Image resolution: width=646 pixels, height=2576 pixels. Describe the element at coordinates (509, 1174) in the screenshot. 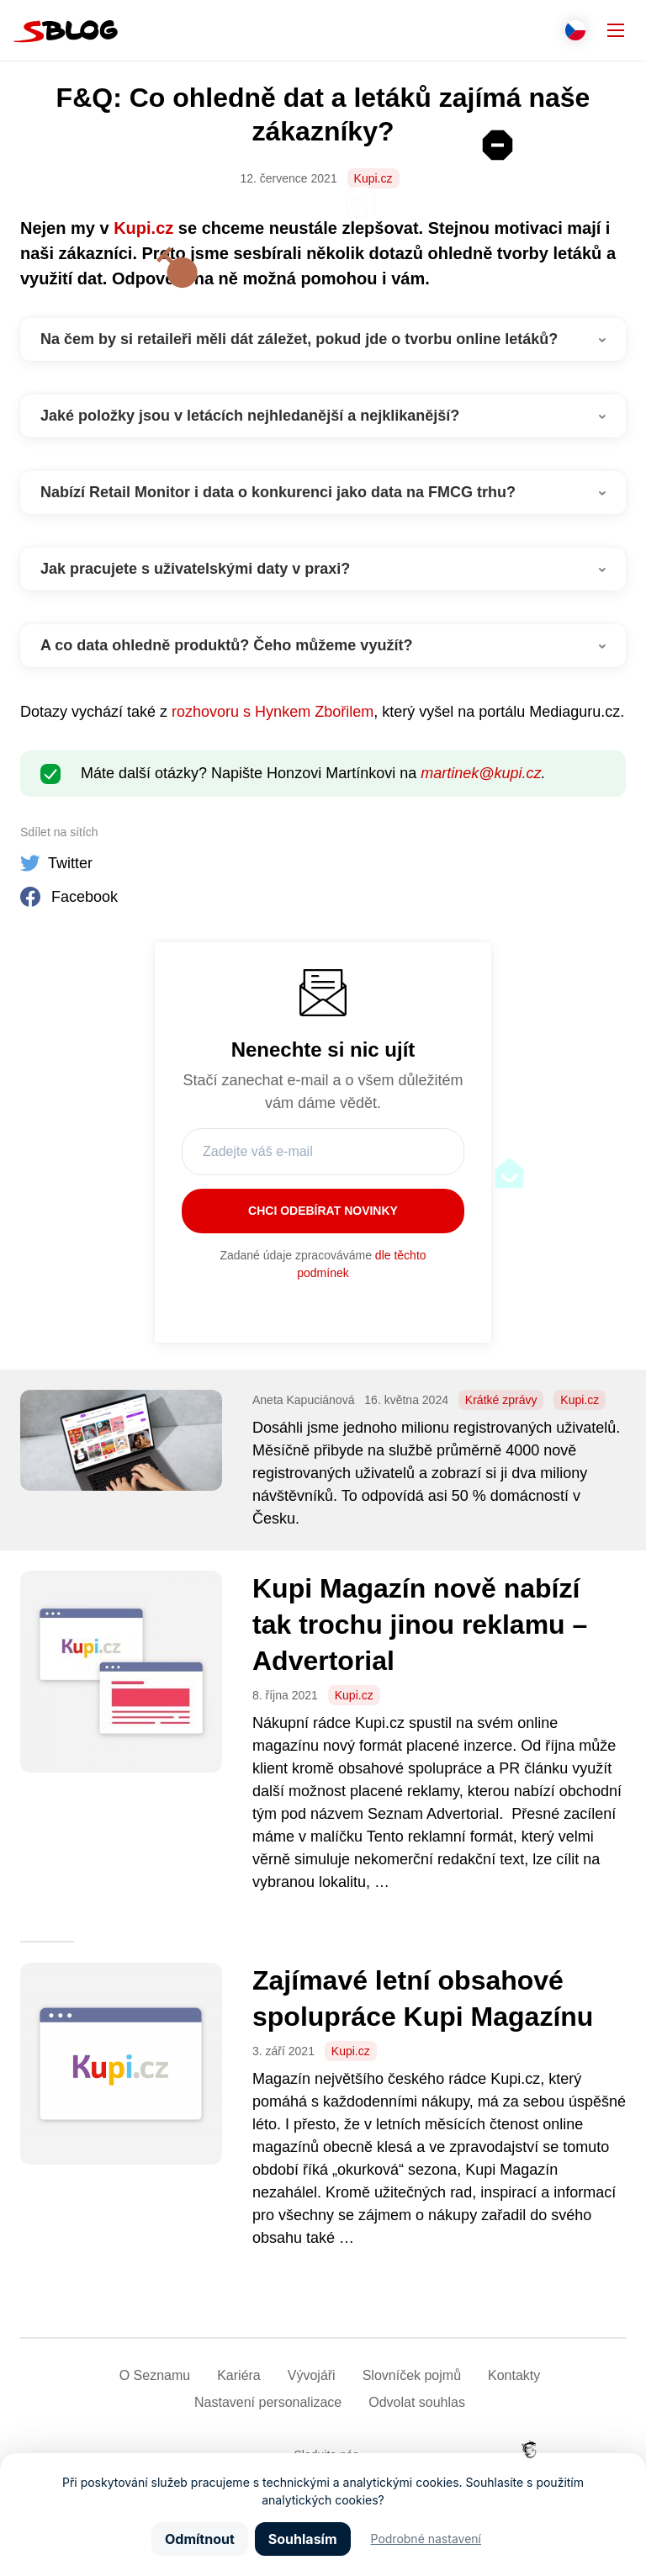

I see `return to home screen` at that location.